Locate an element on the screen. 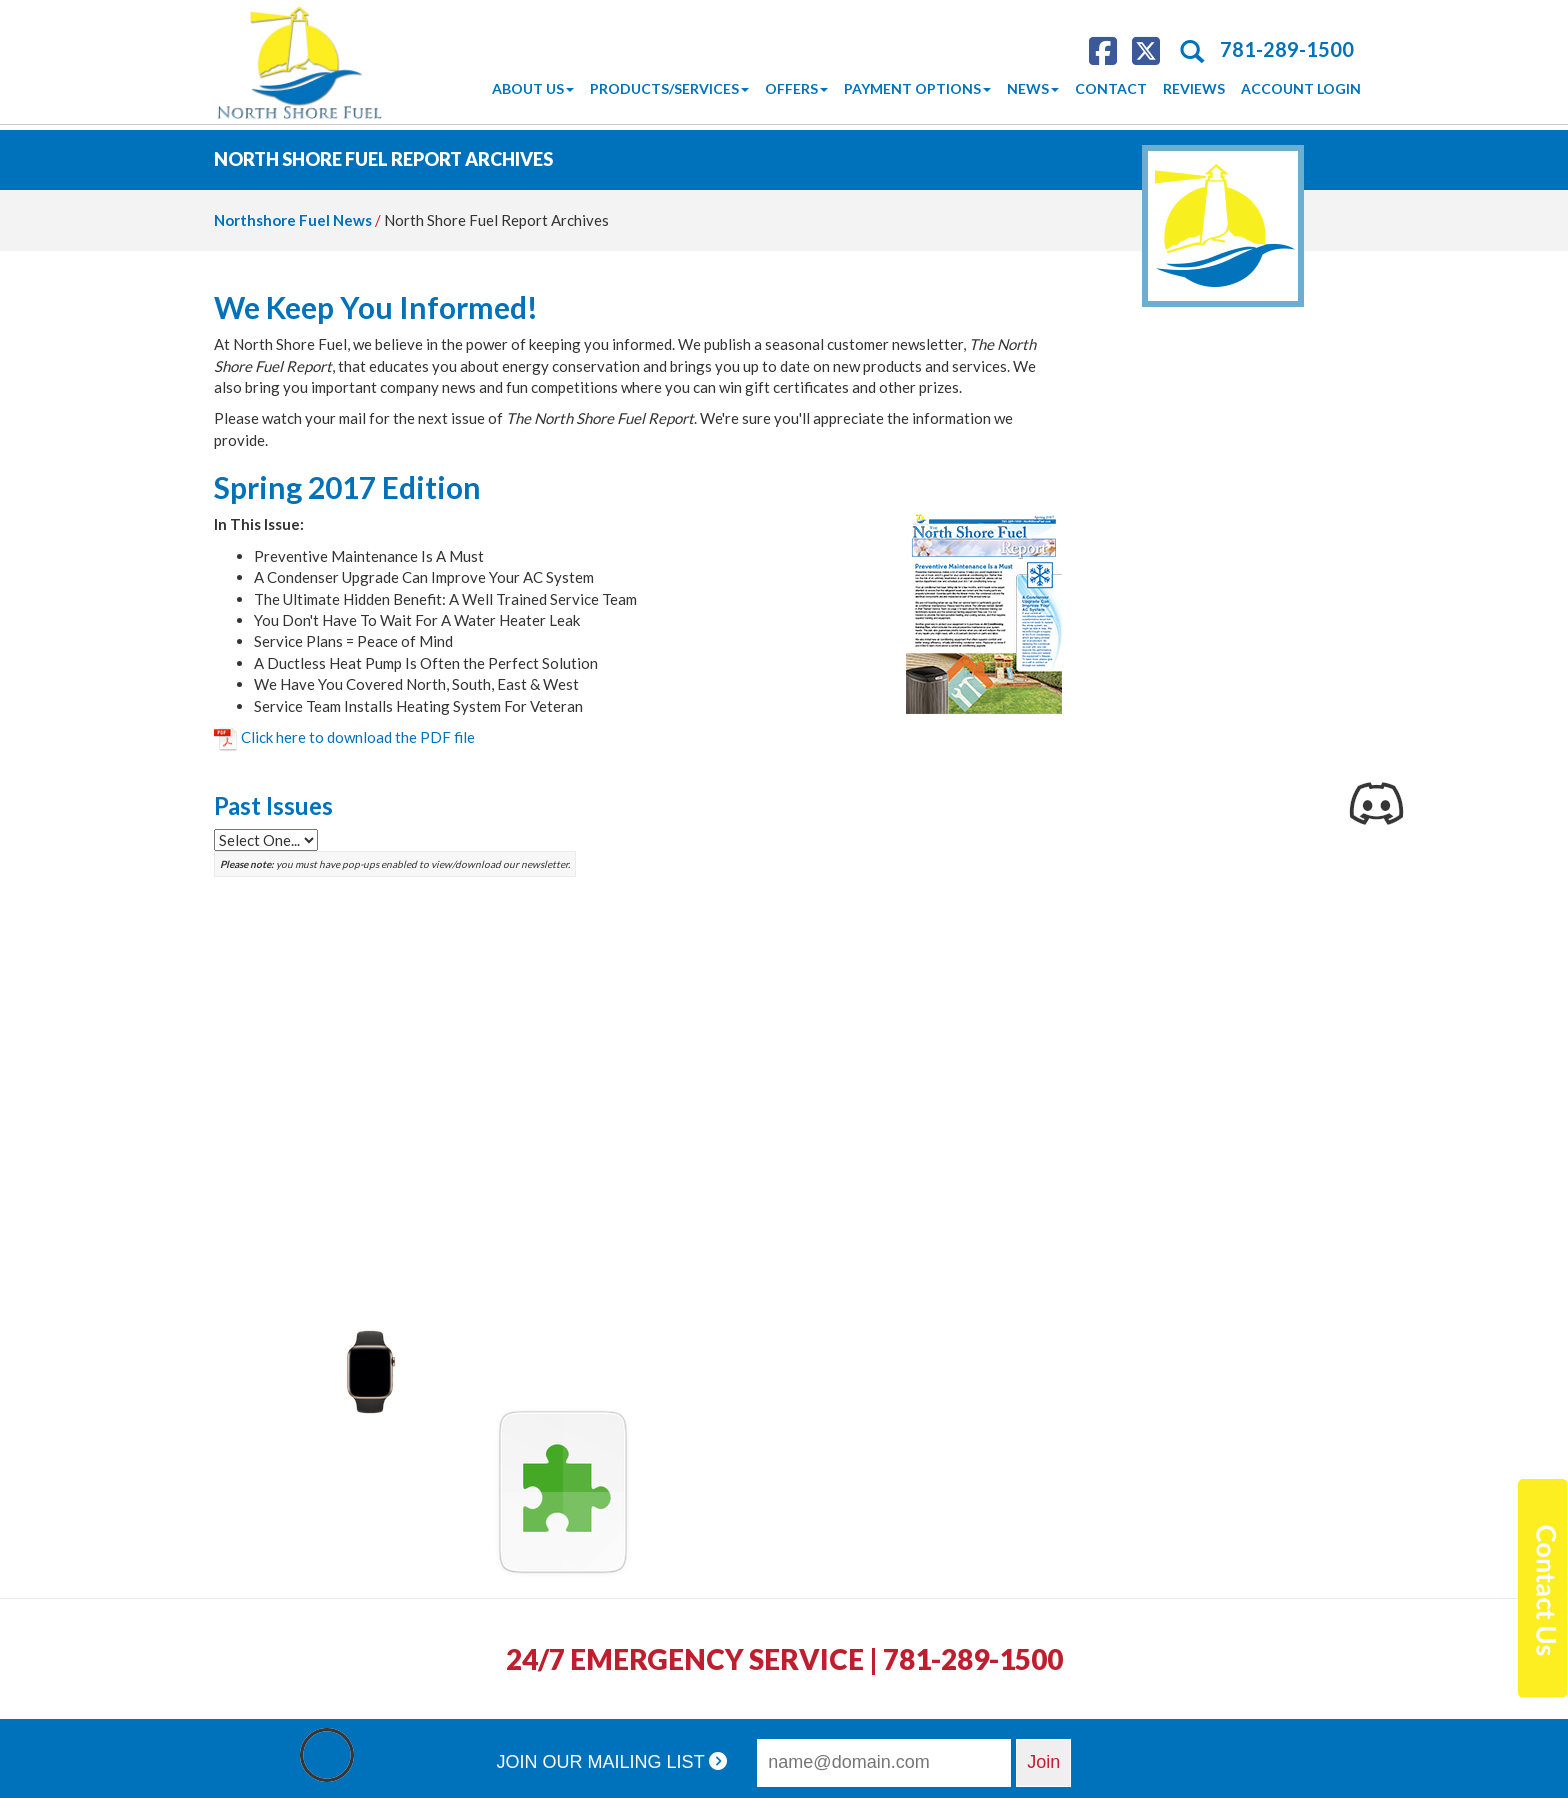 The width and height of the screenshot is (1568, 1798). manage your paired Apple Watch is located at coordinates (370, 1372).